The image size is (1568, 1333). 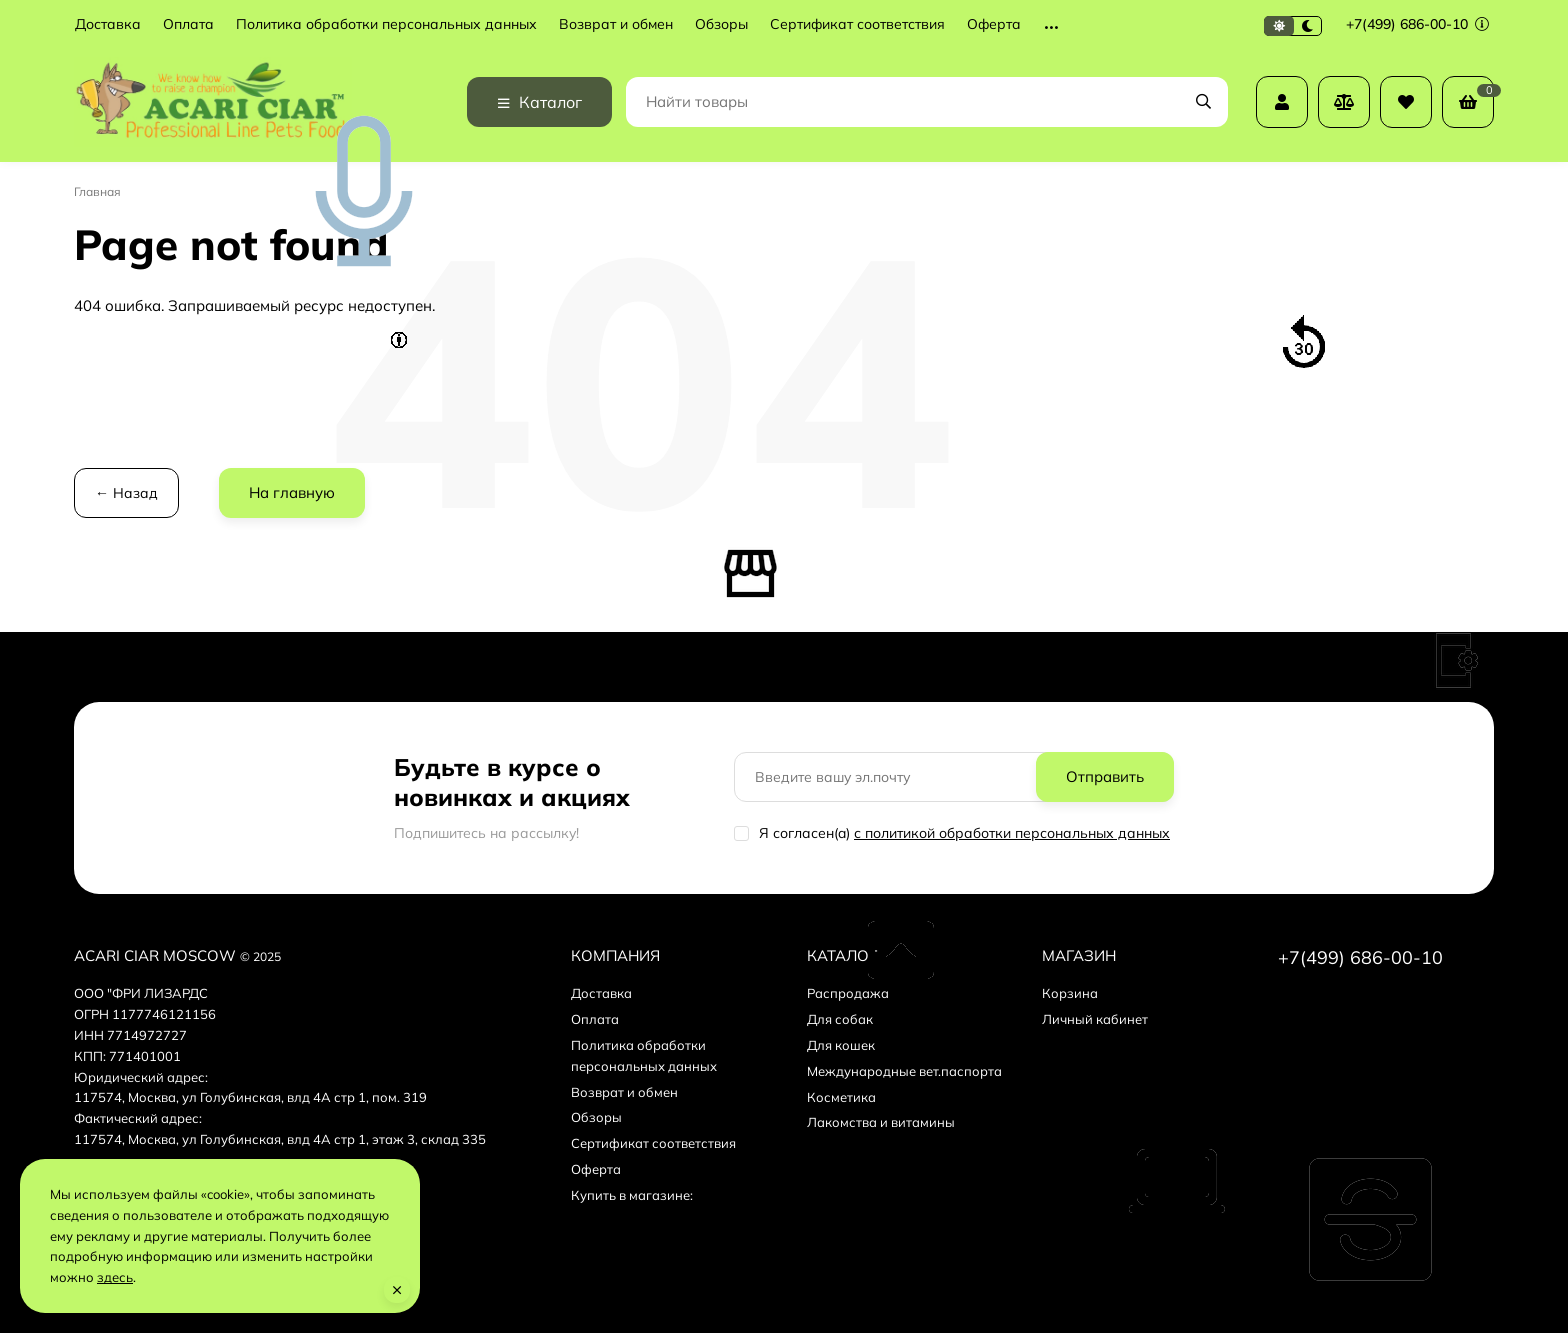 What do you see at coordinates (750, 573) in the screenshot?
I see `browse or access the marketplace` at bounding box center [750, 573].